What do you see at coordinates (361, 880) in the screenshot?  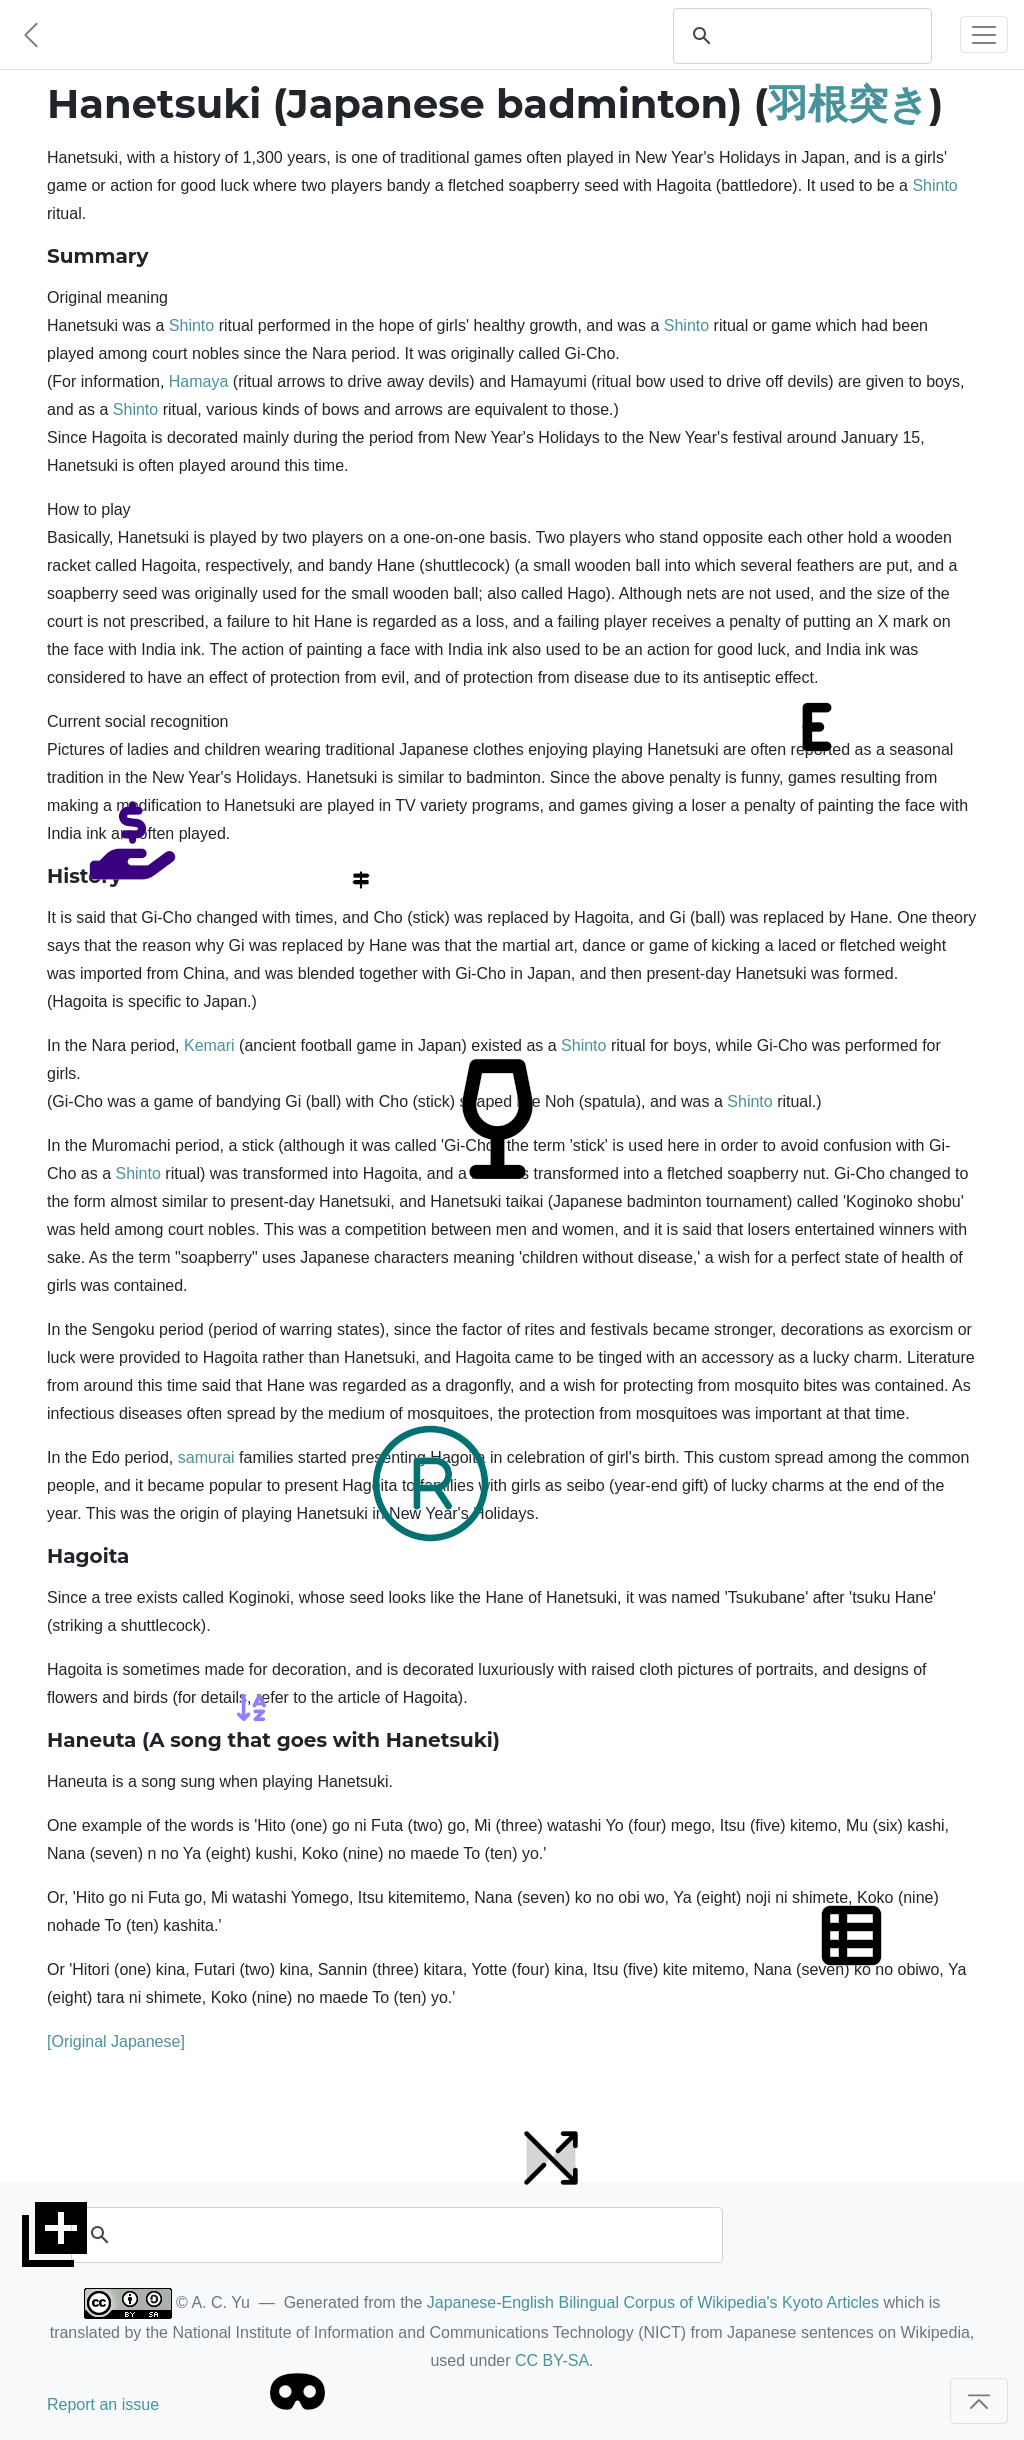 I see `navigate to directions or wayfinding` at bounding box center [361, 880].